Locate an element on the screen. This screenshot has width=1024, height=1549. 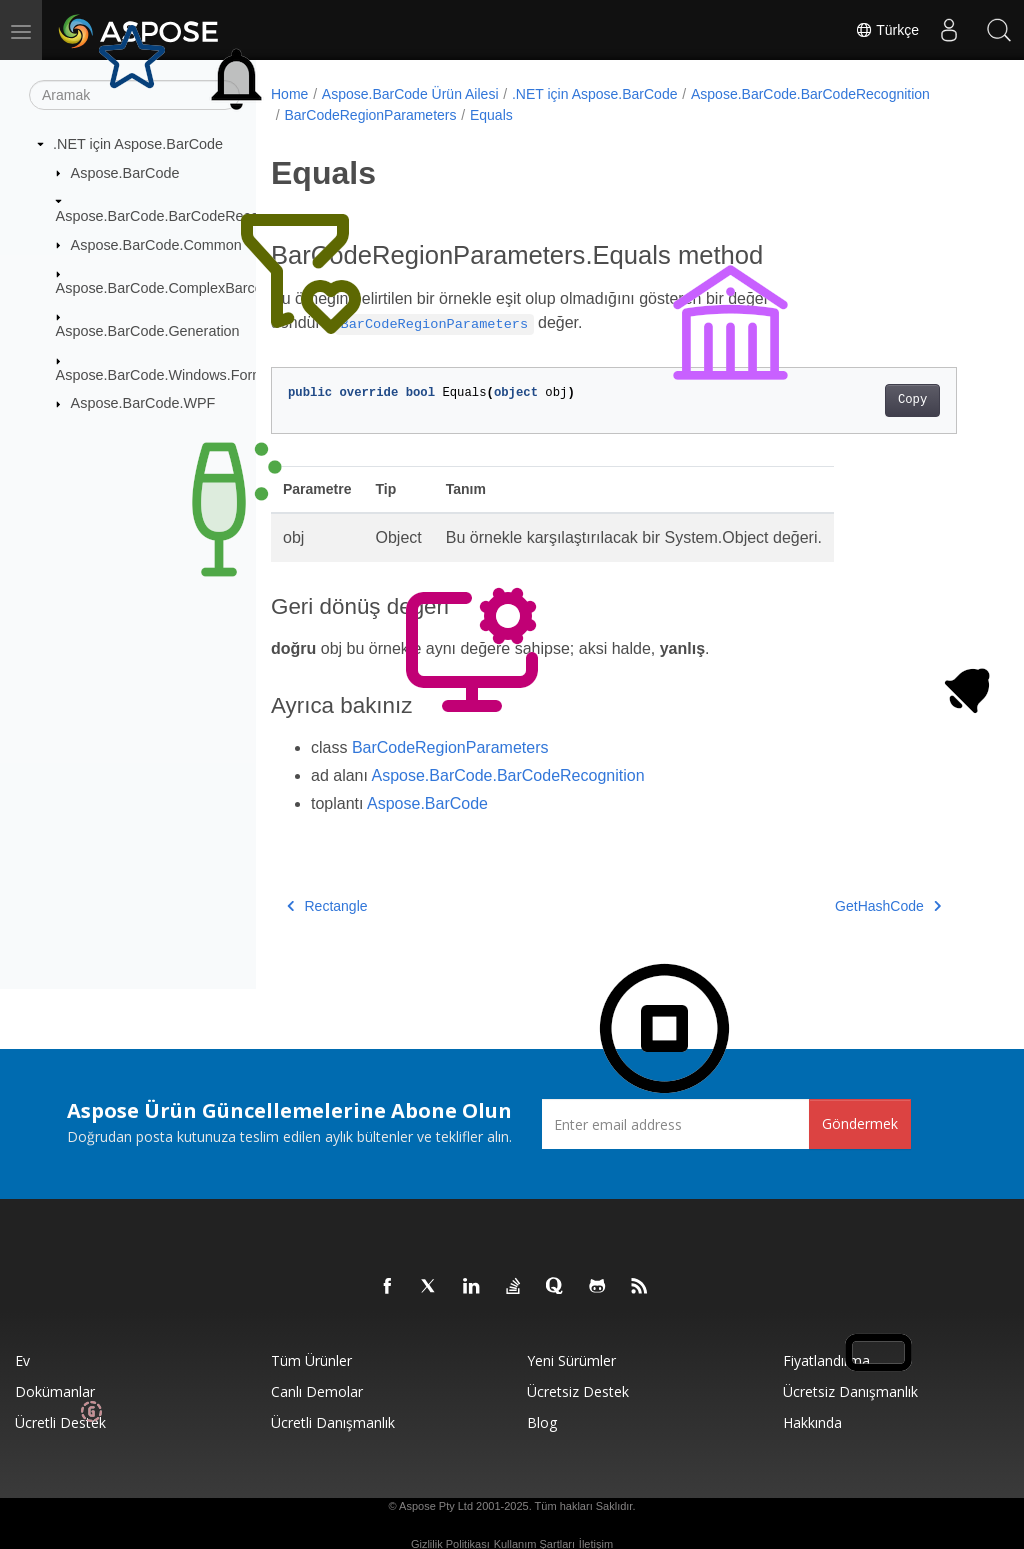
crop image to 16:9 aspect ratio is located at coordinates (878, 1352).